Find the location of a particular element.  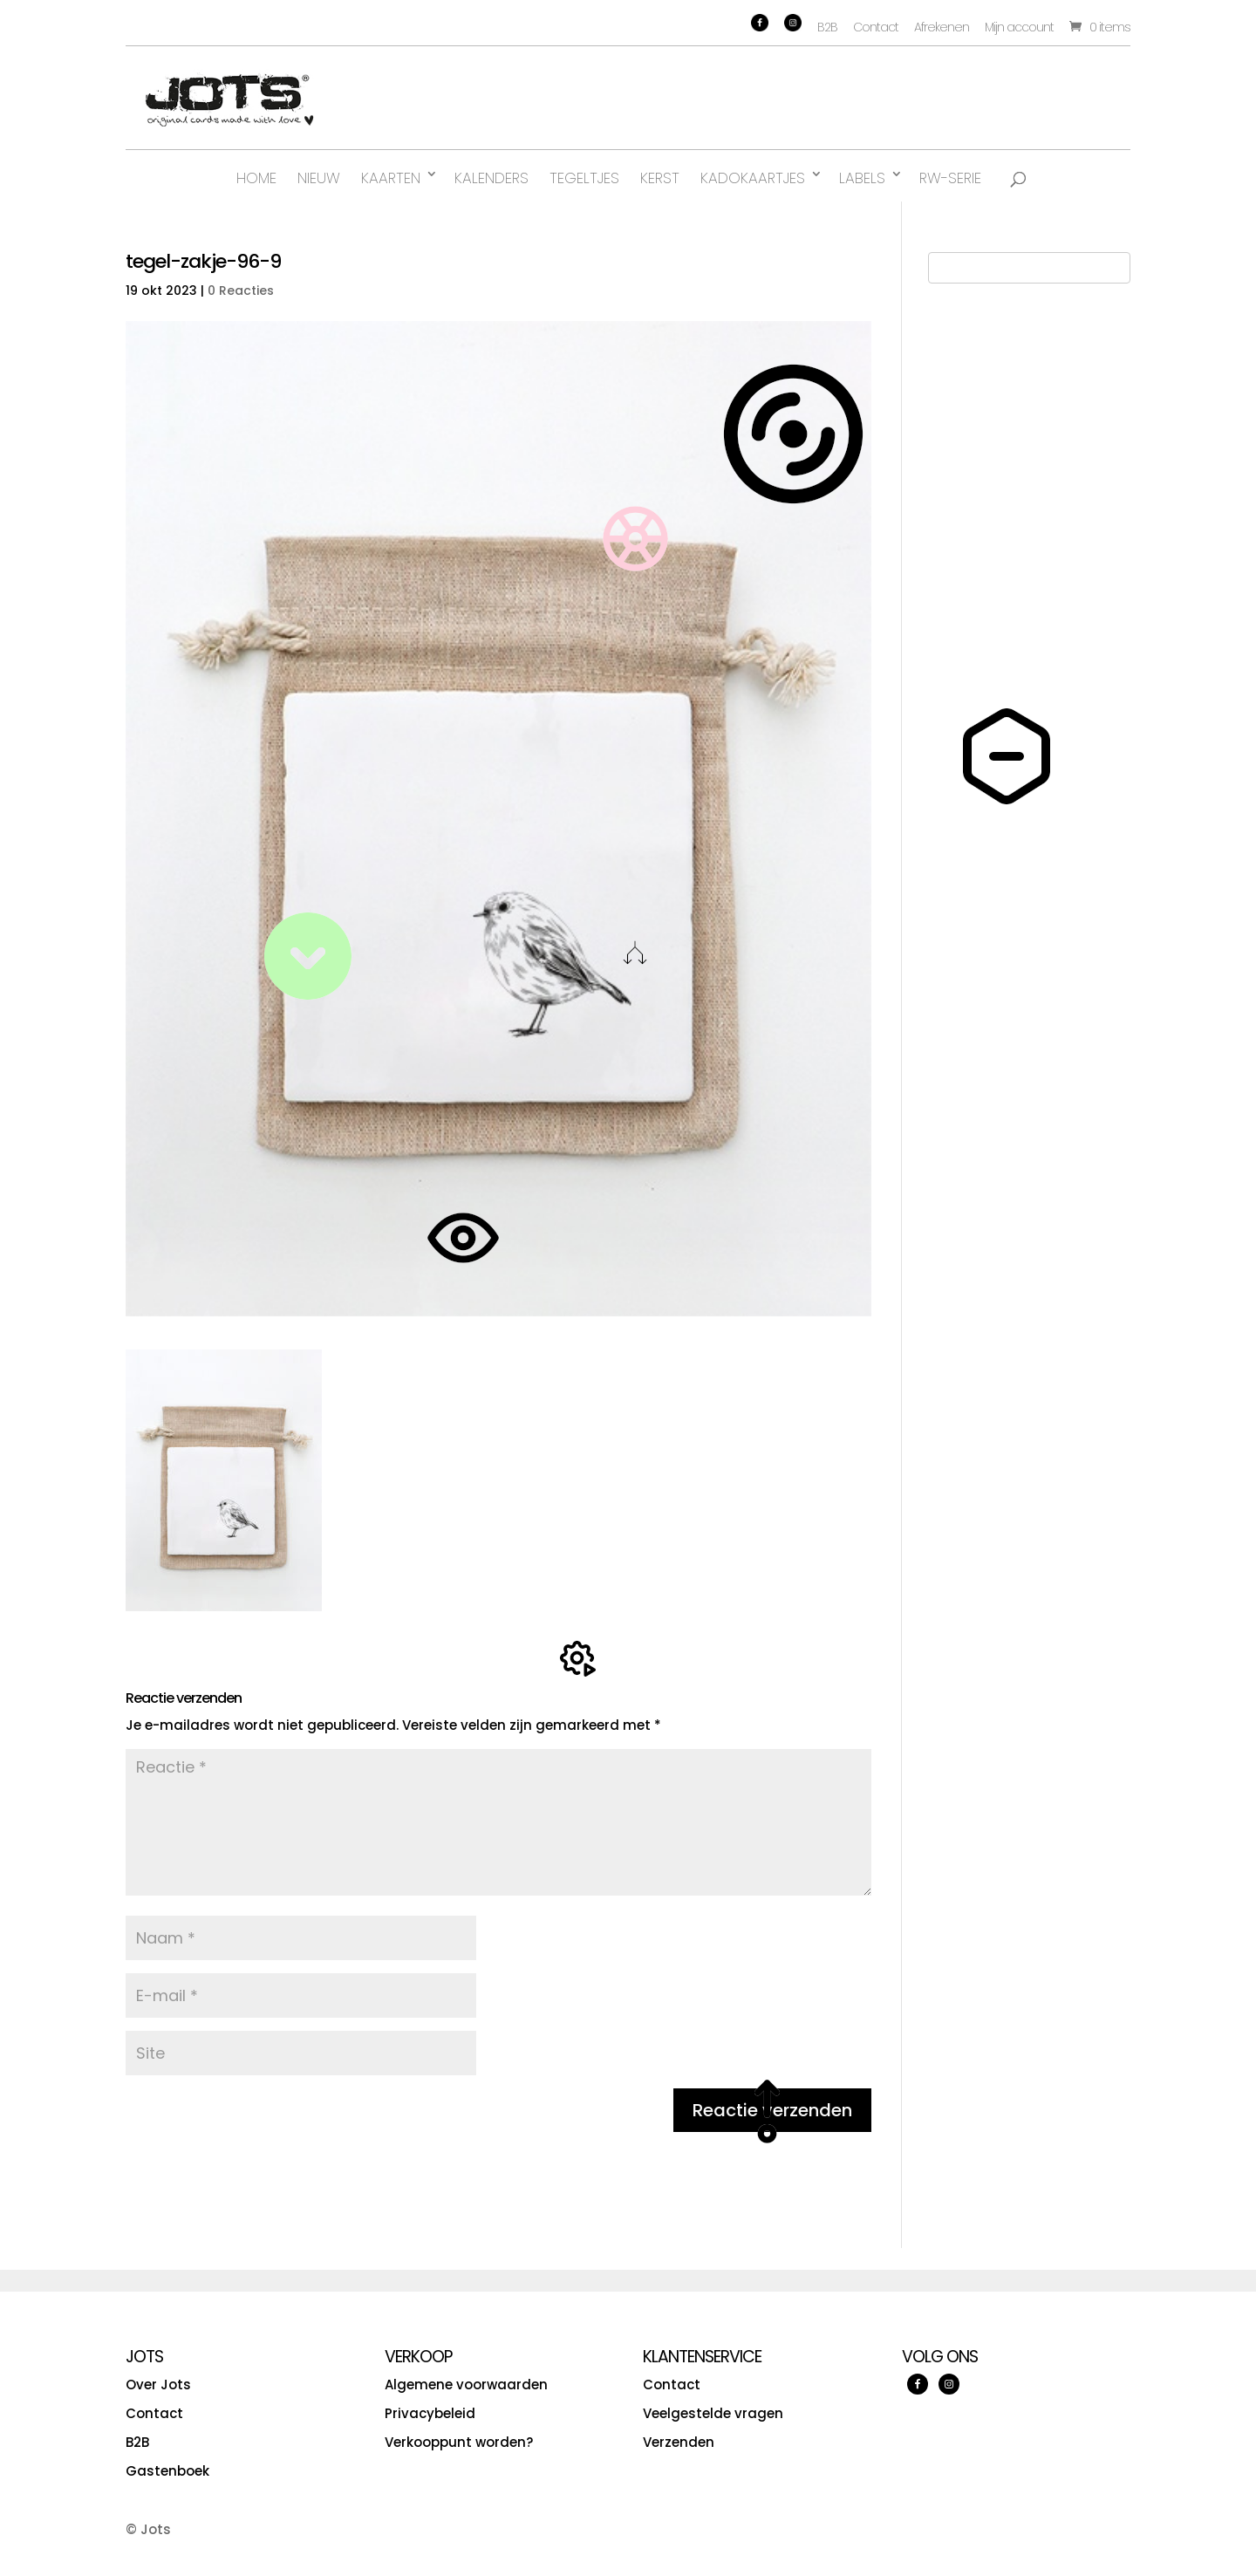

move item up in a list or sequence is located at coordinates (767, 2111).